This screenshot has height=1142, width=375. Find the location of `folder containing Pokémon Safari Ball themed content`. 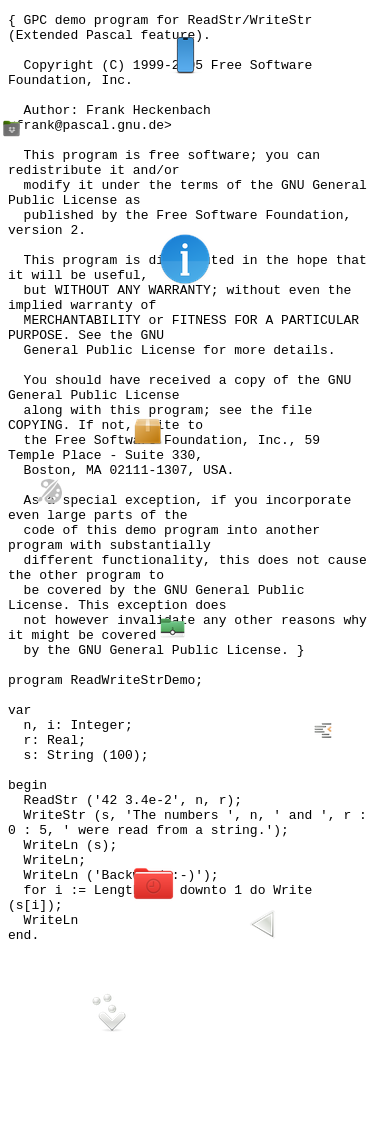

folder containing Pokémon Safari Ball themed content is located at coordinates (172, 628).